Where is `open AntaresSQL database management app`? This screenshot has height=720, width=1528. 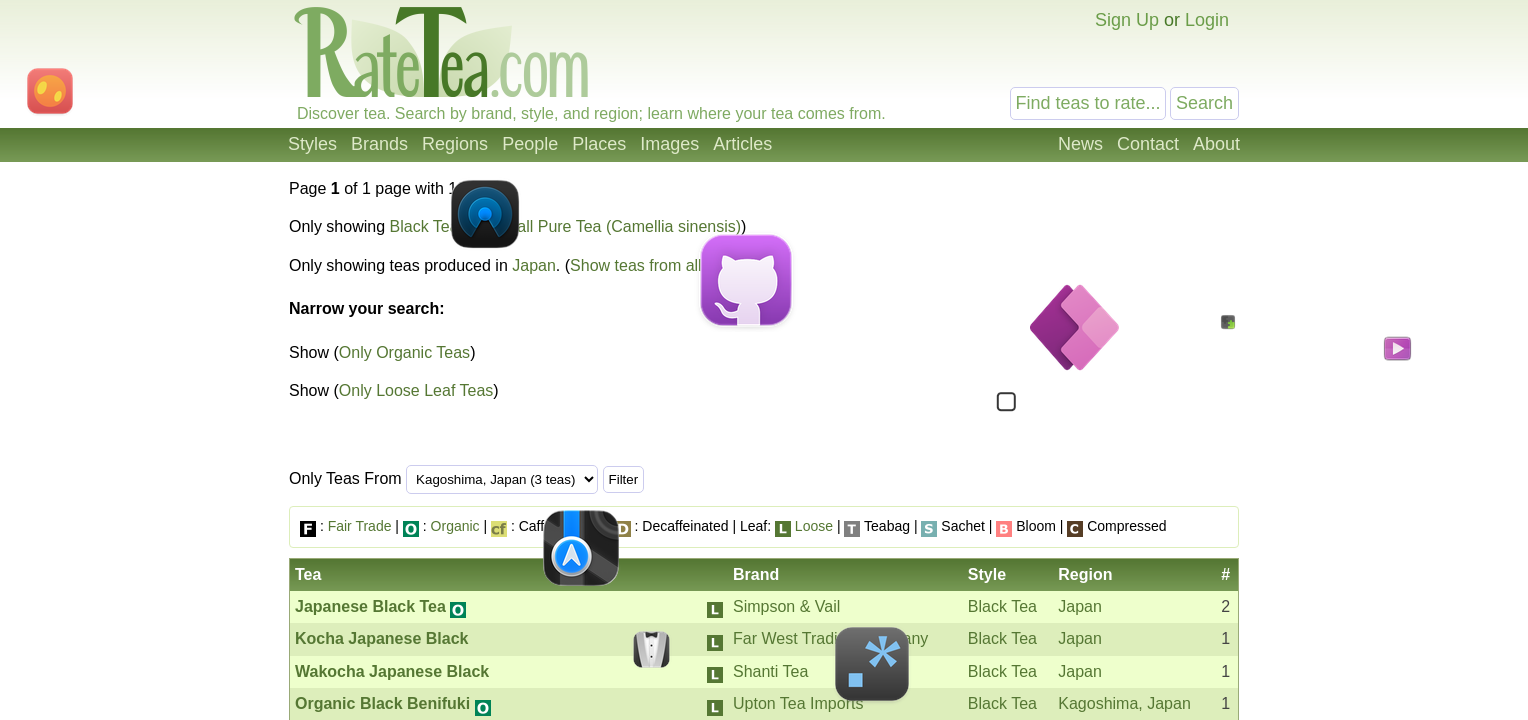 open AntaresSQL database management app is located at coordinates (50, 91).